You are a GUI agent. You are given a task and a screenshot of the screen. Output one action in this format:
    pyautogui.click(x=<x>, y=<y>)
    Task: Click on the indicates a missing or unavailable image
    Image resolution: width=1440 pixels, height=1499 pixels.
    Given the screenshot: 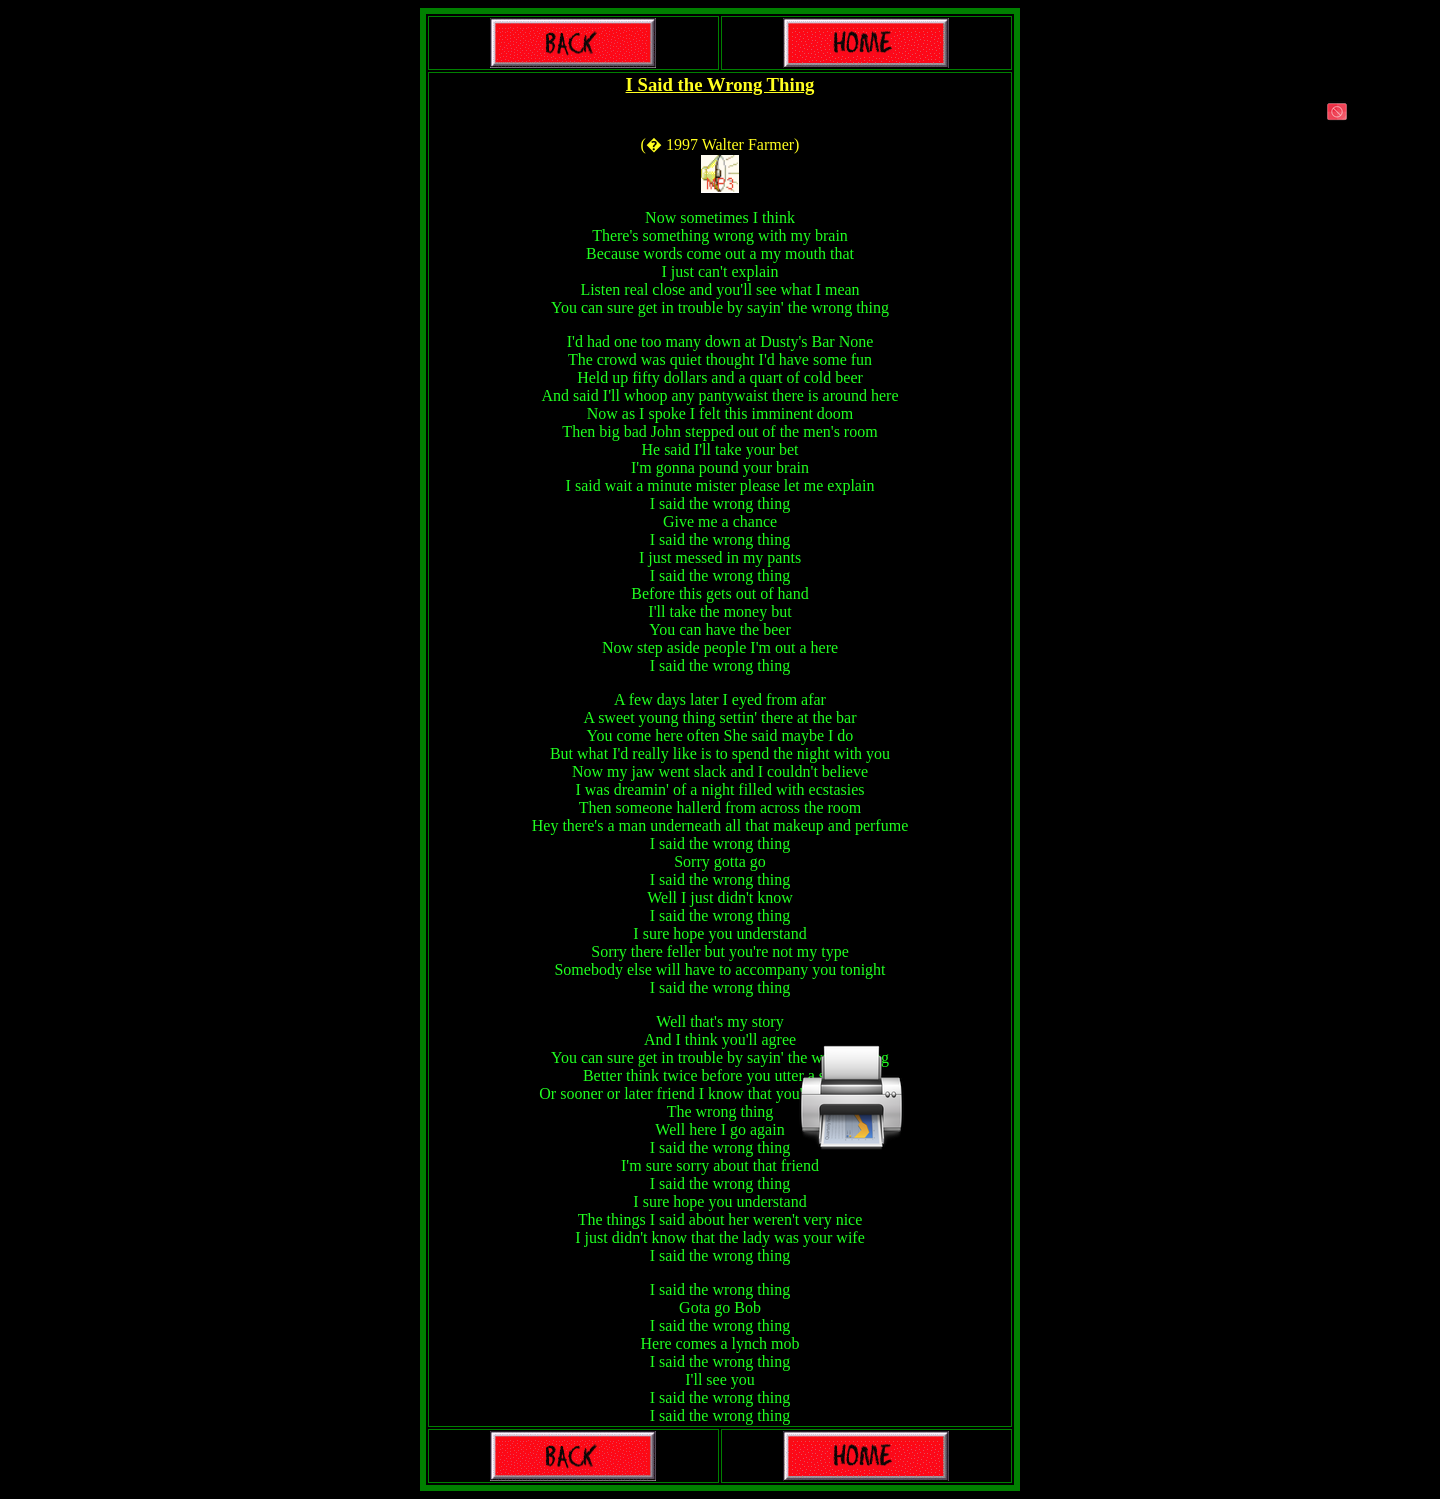 What is the action you would take?
    pyautogui.click(x=1337, y=111)
    